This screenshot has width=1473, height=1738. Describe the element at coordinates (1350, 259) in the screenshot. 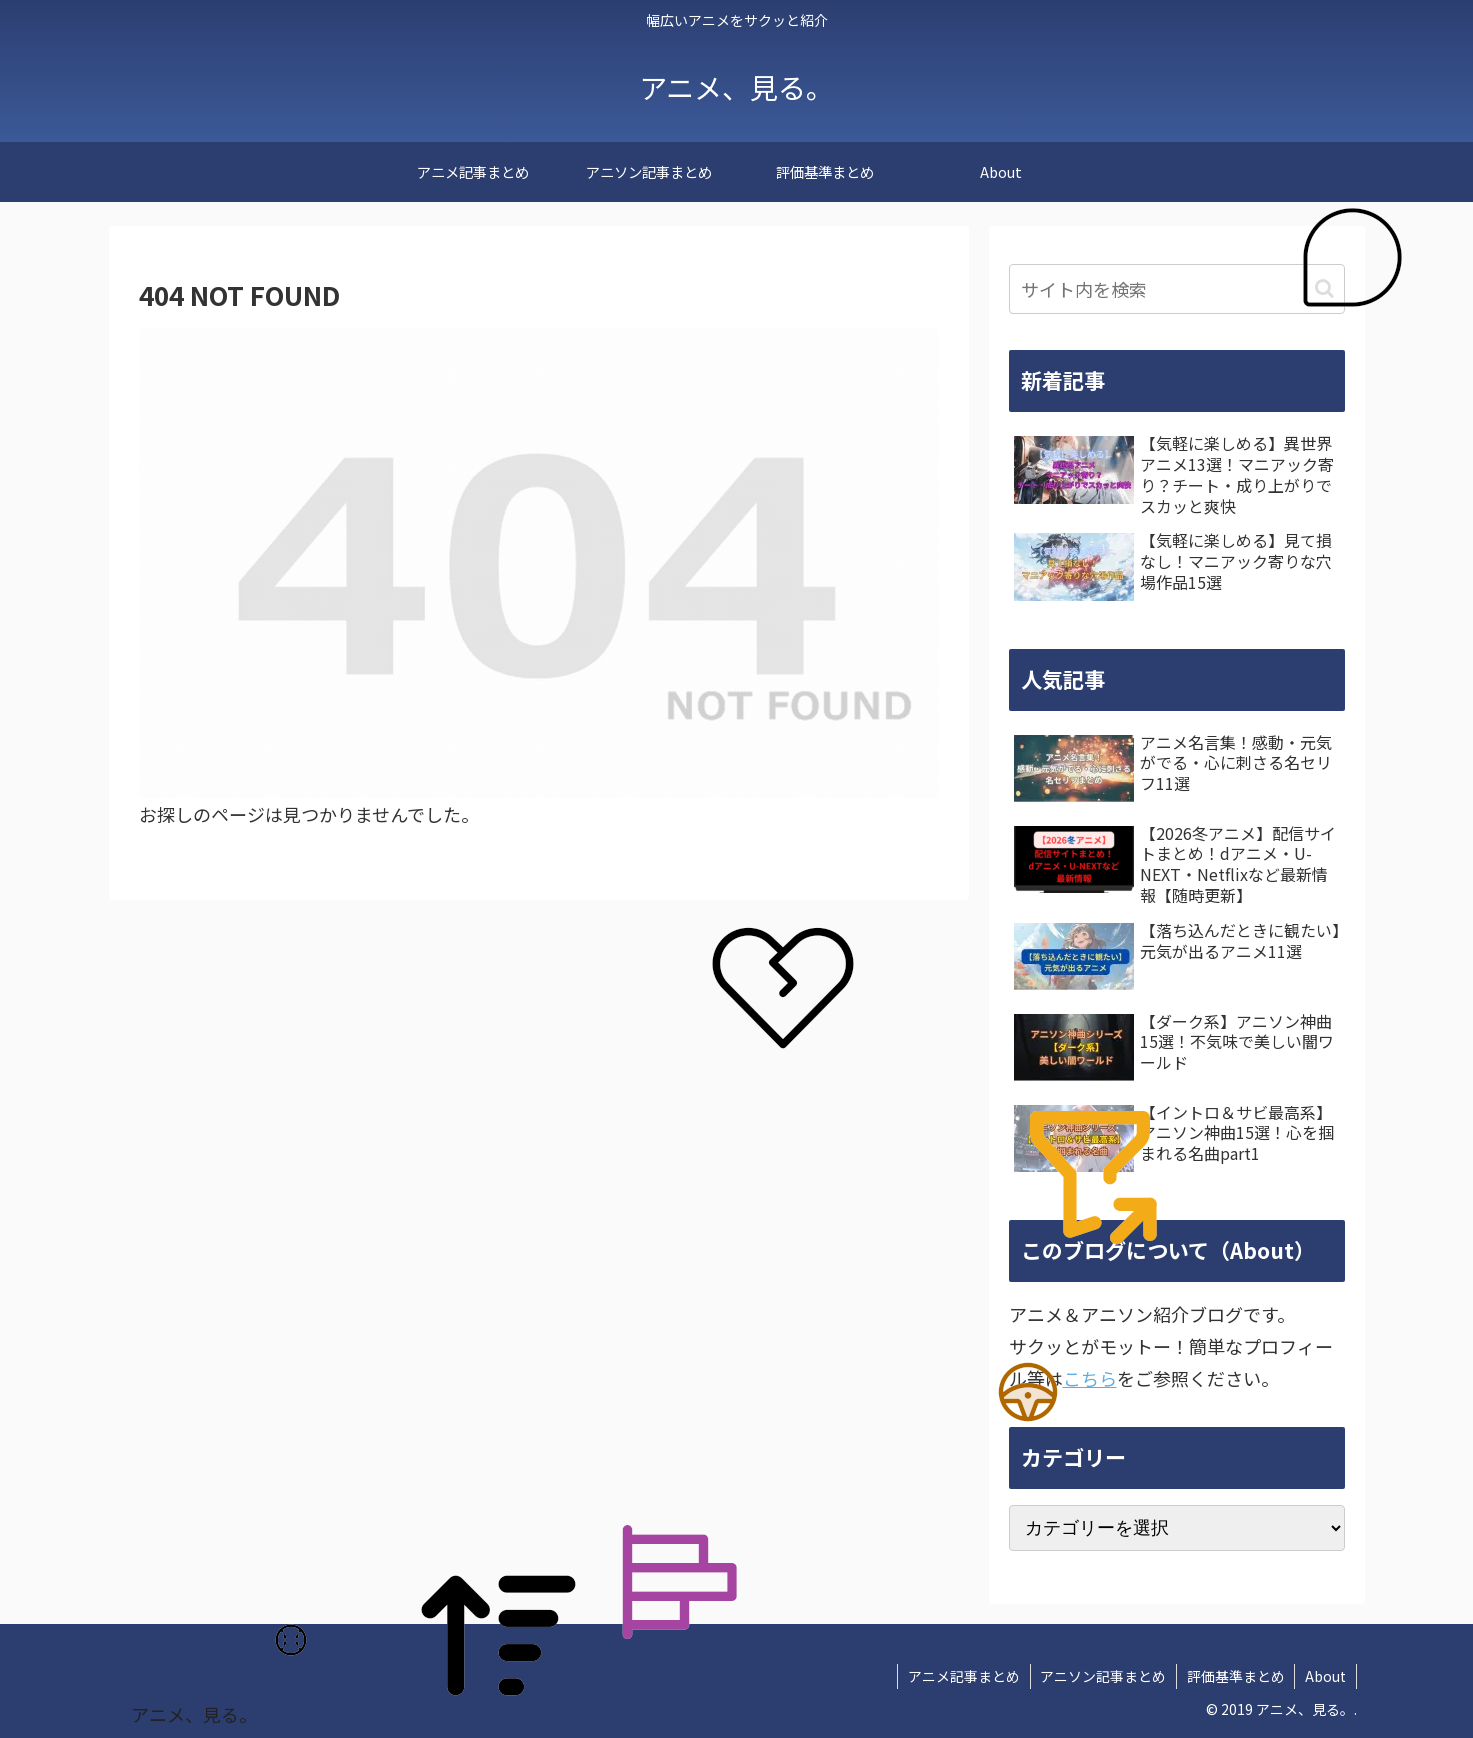

I see `open chat or messaging` at that location.